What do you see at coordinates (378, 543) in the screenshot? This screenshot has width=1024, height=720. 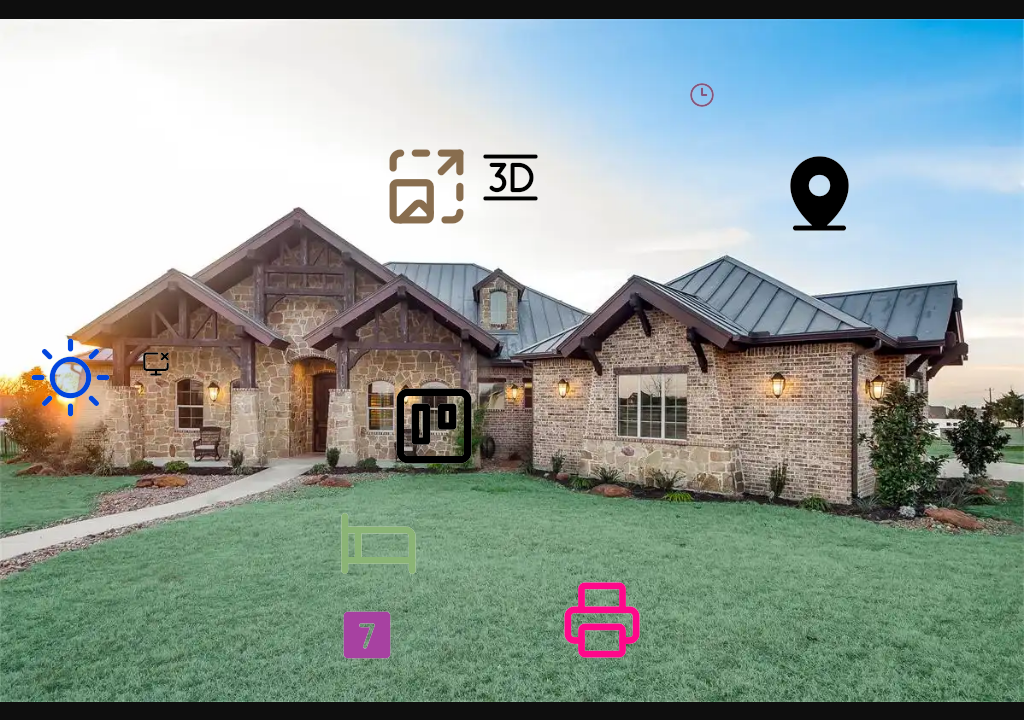 I see `view accommodation or hotel options` at bounding box center [378, 543].